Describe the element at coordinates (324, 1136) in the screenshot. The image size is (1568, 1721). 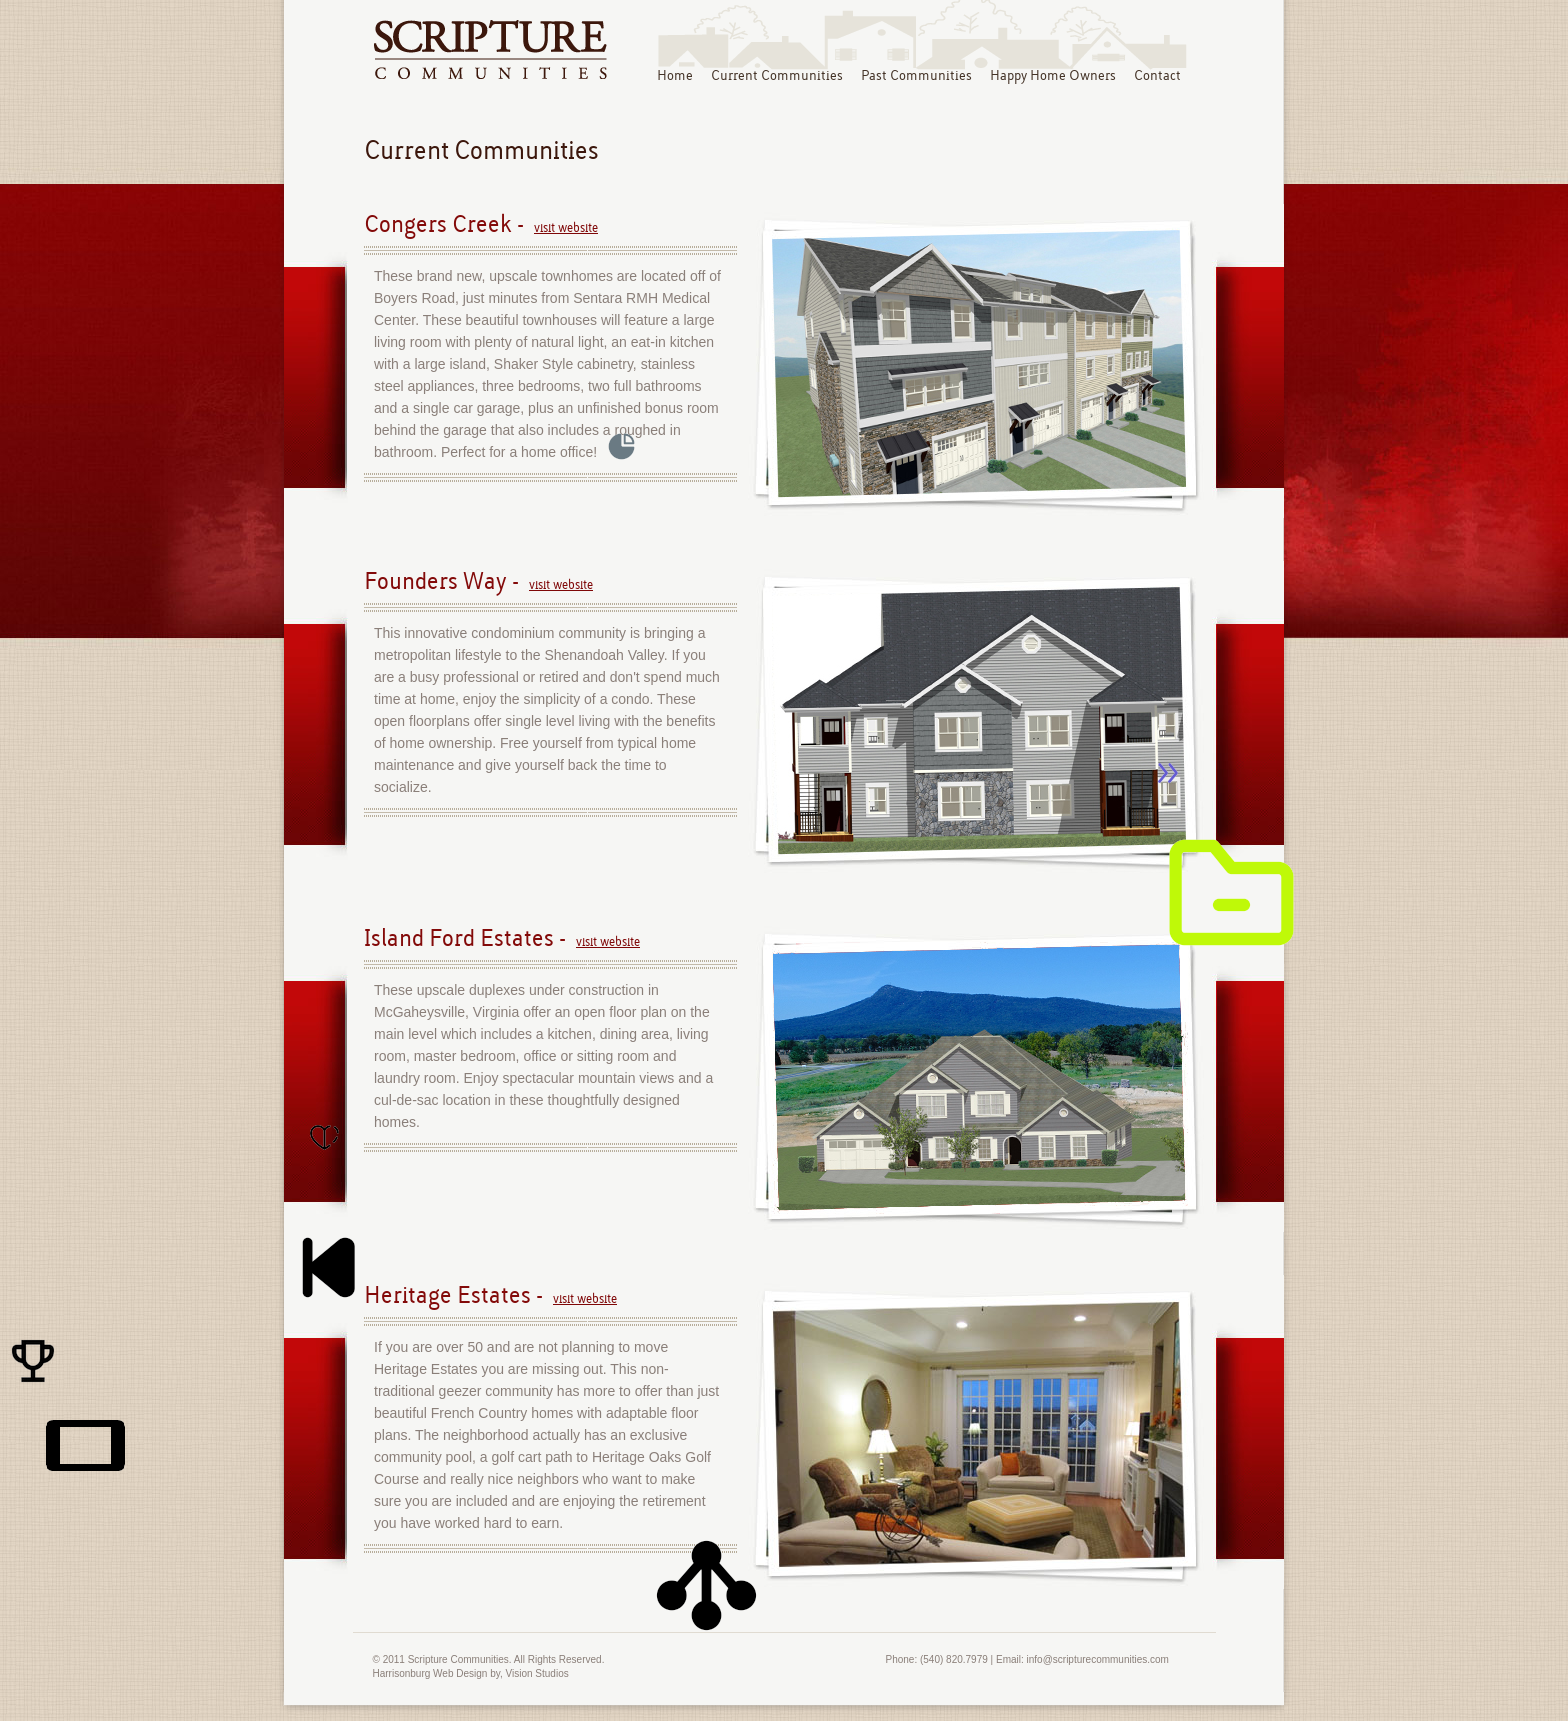
I see `indicates partial like or favorite status` at that location.